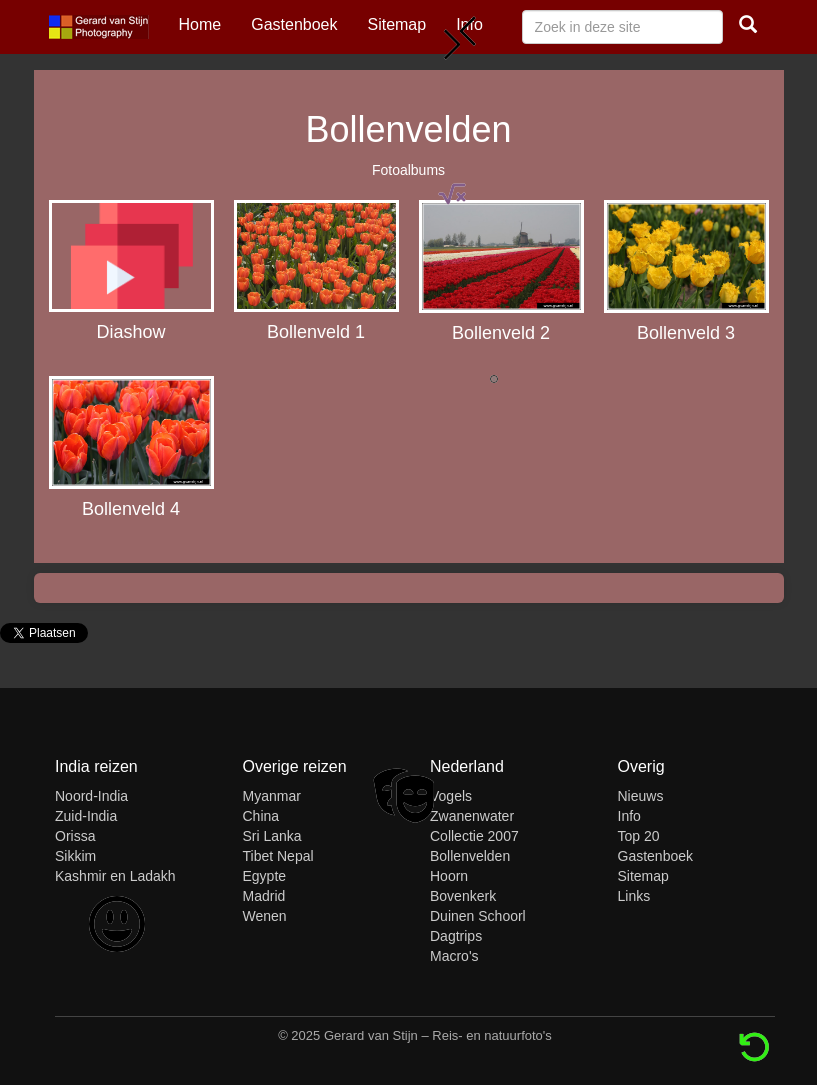 The height and width of the screenshot is (1085, 817). What do you see at coordinates (754, 1047) in the screenshot?
I see `restart the debugging session` at bounding box center [754, 1047].